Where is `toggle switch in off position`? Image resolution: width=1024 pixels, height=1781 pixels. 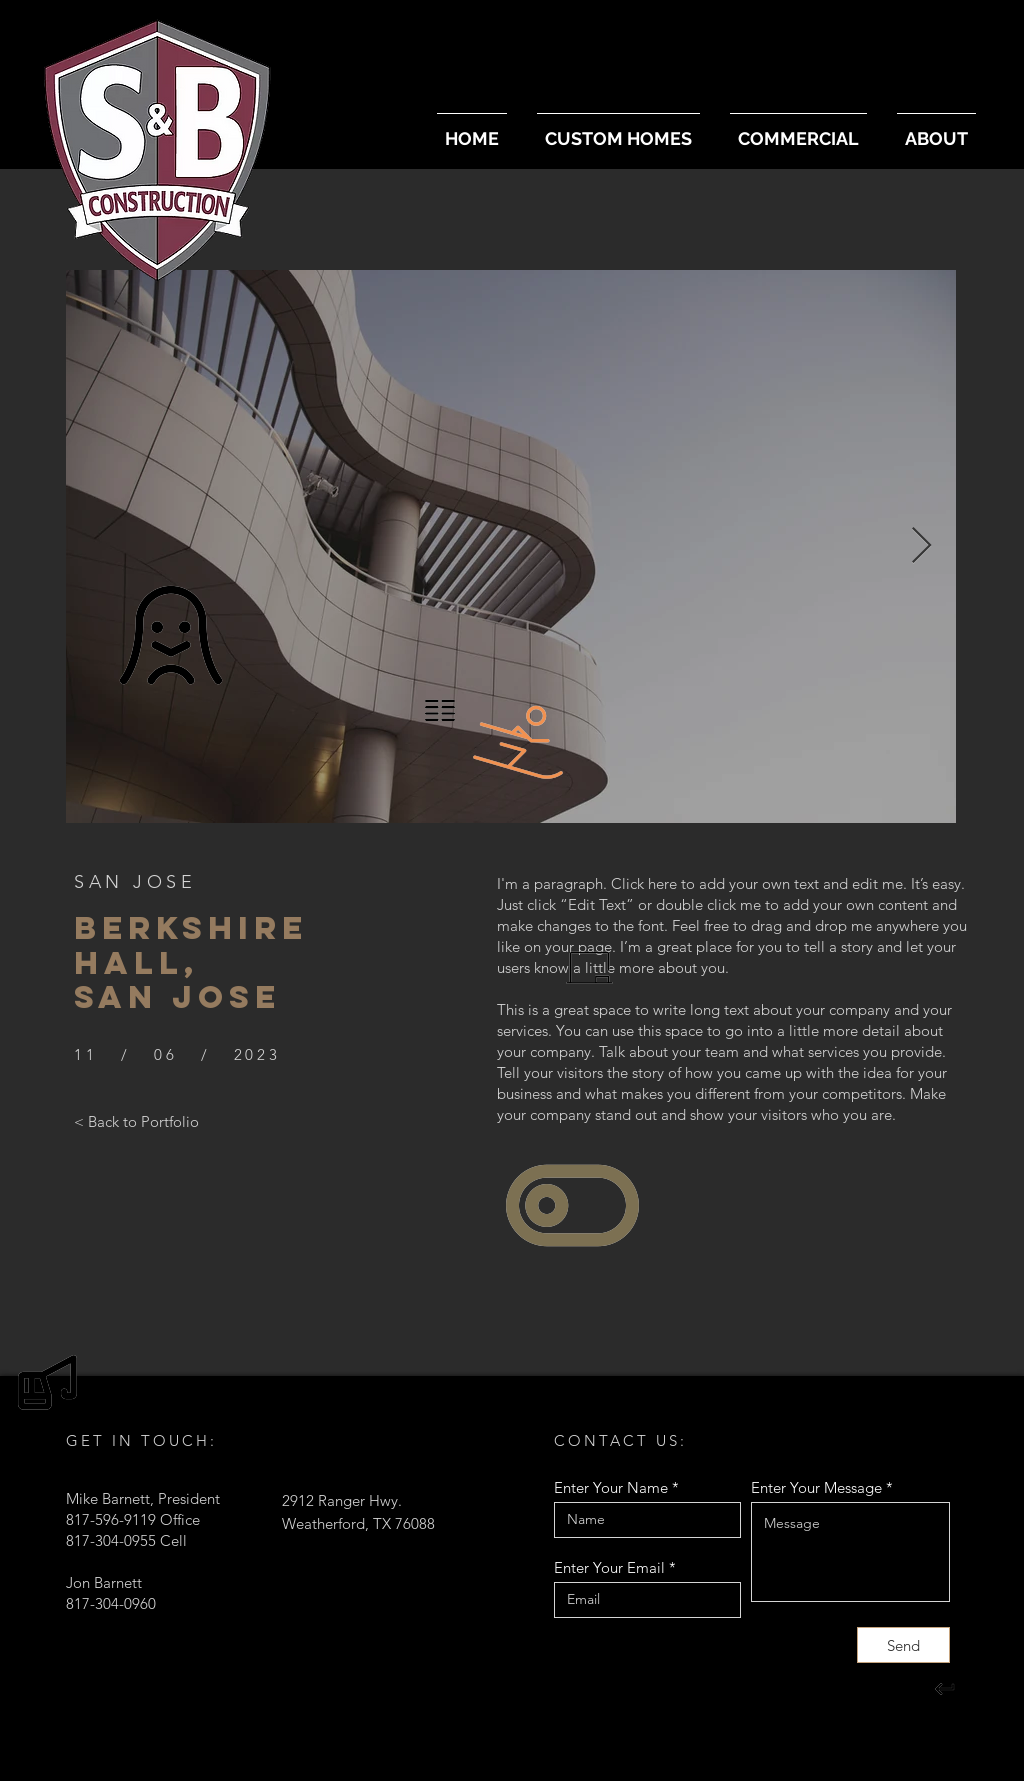
toggle switch in off position is located at coordinates (572, 1205).